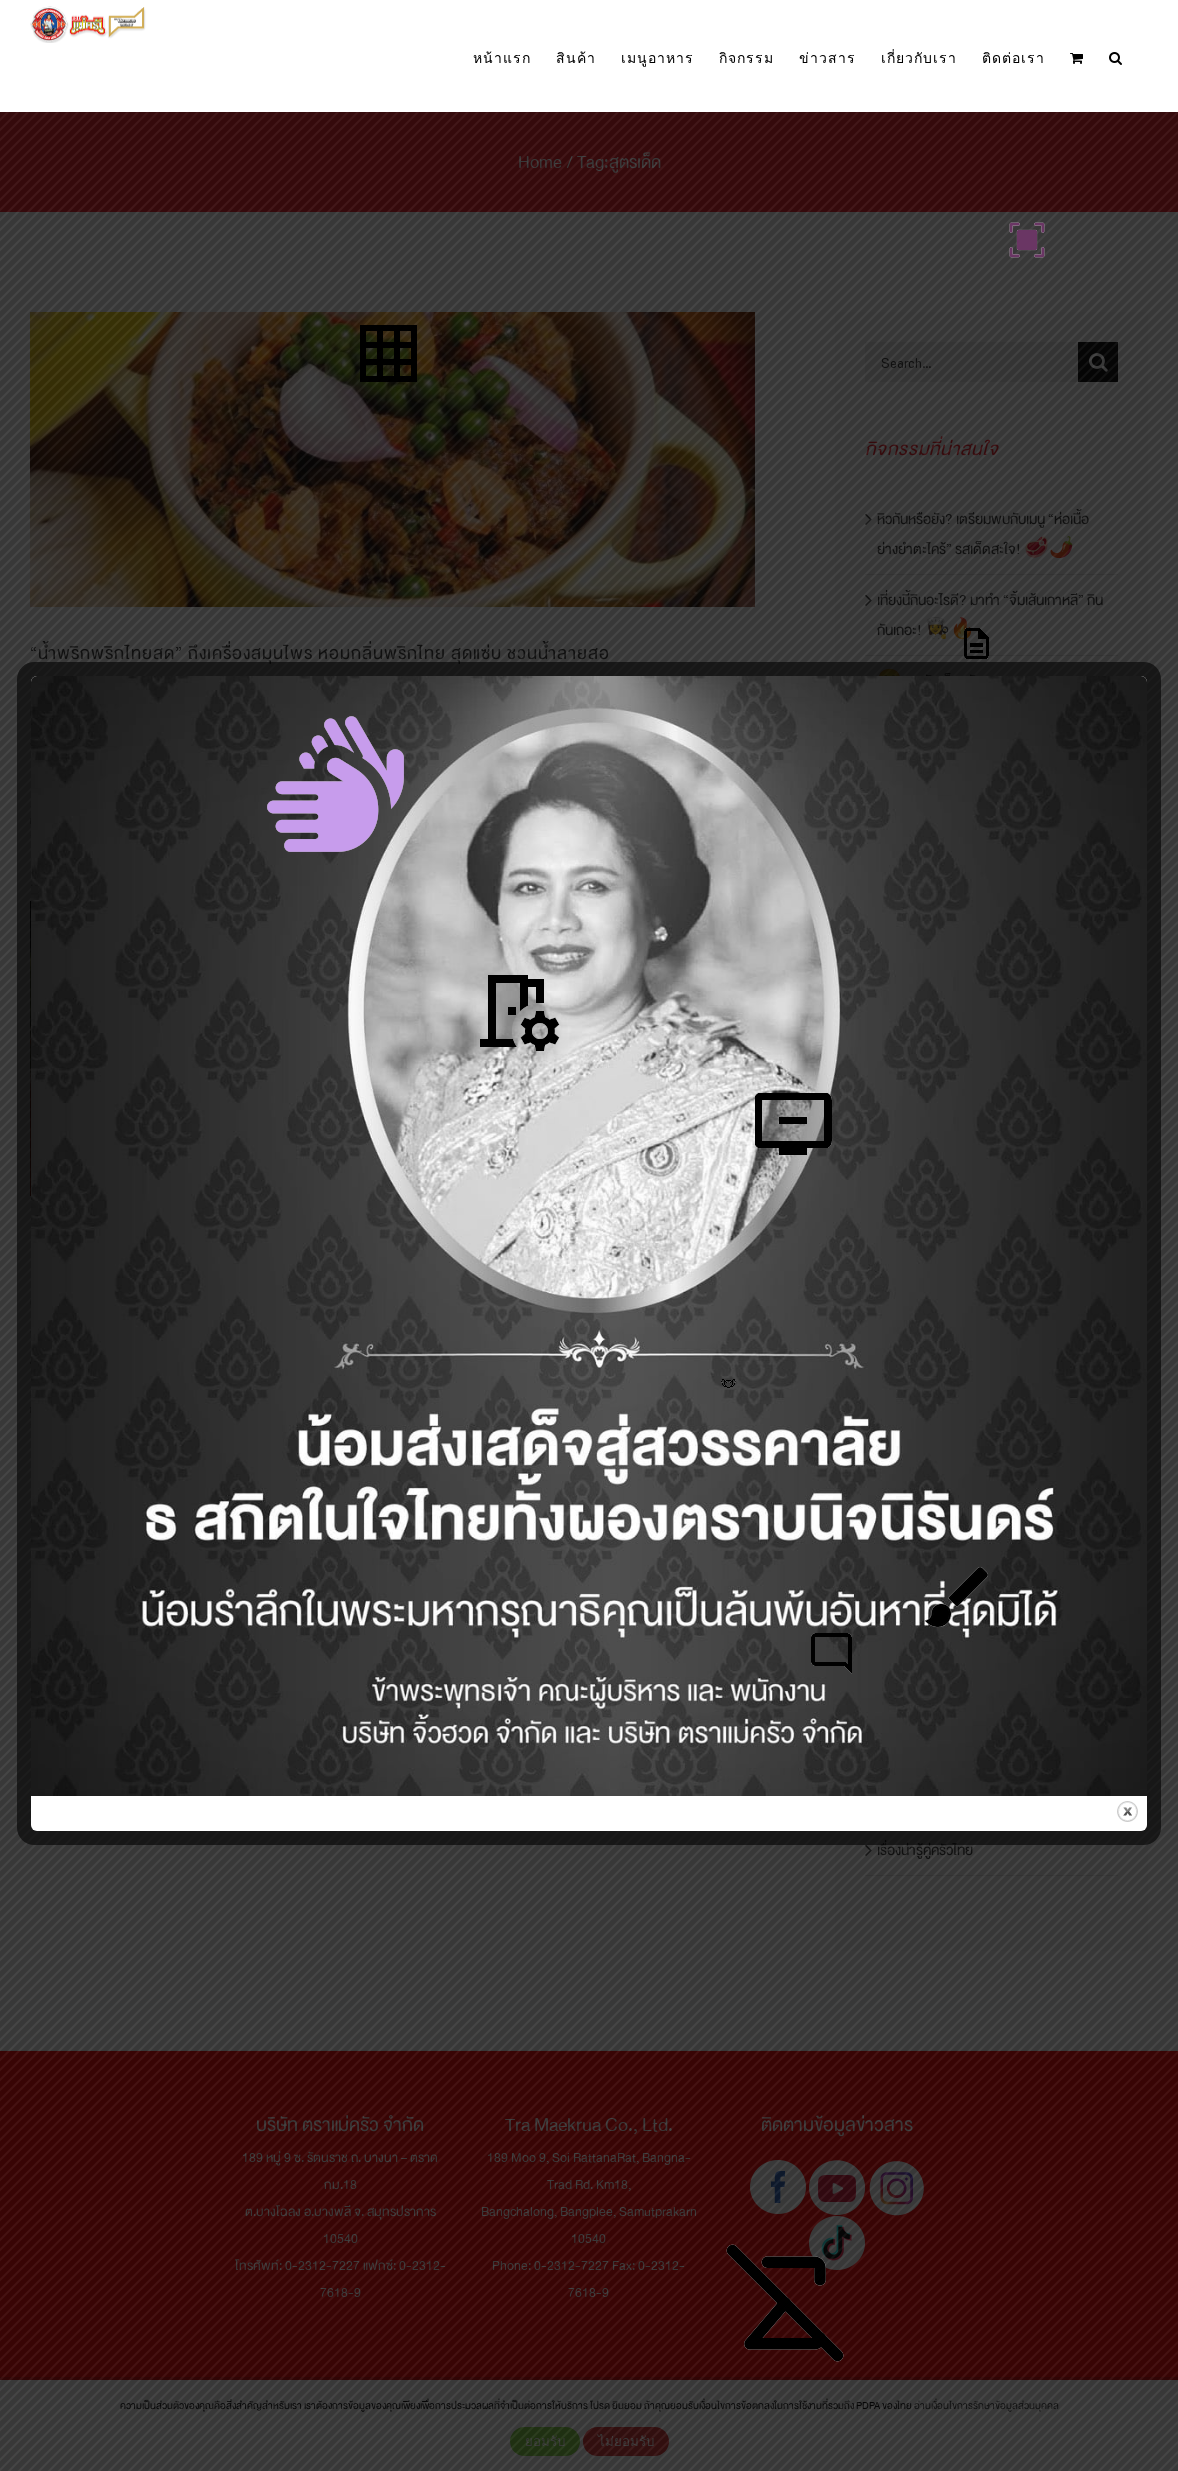  I want to click on disable automatic sum calculation, so click(785, 2303).